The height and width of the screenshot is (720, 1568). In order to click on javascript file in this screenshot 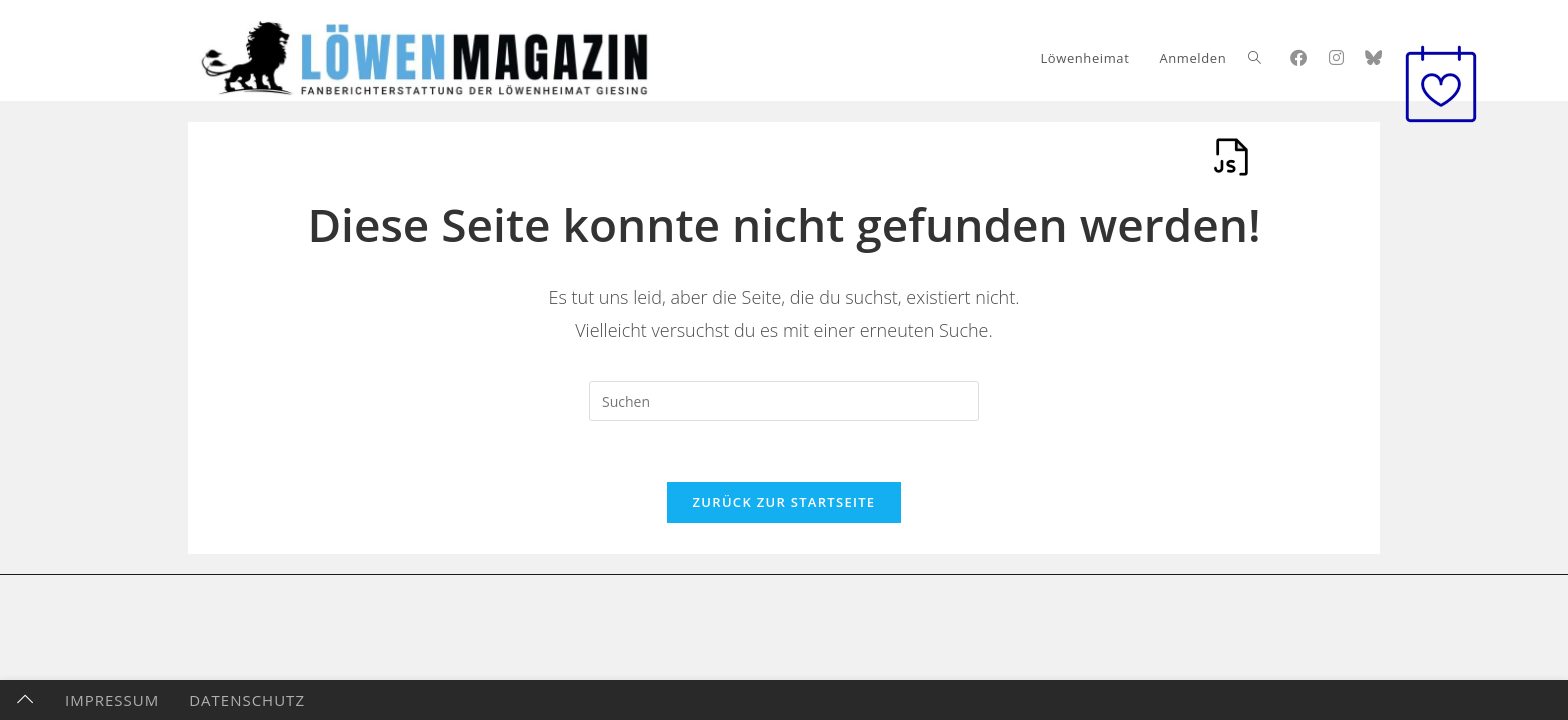, I will do `click(1232, 157)`.